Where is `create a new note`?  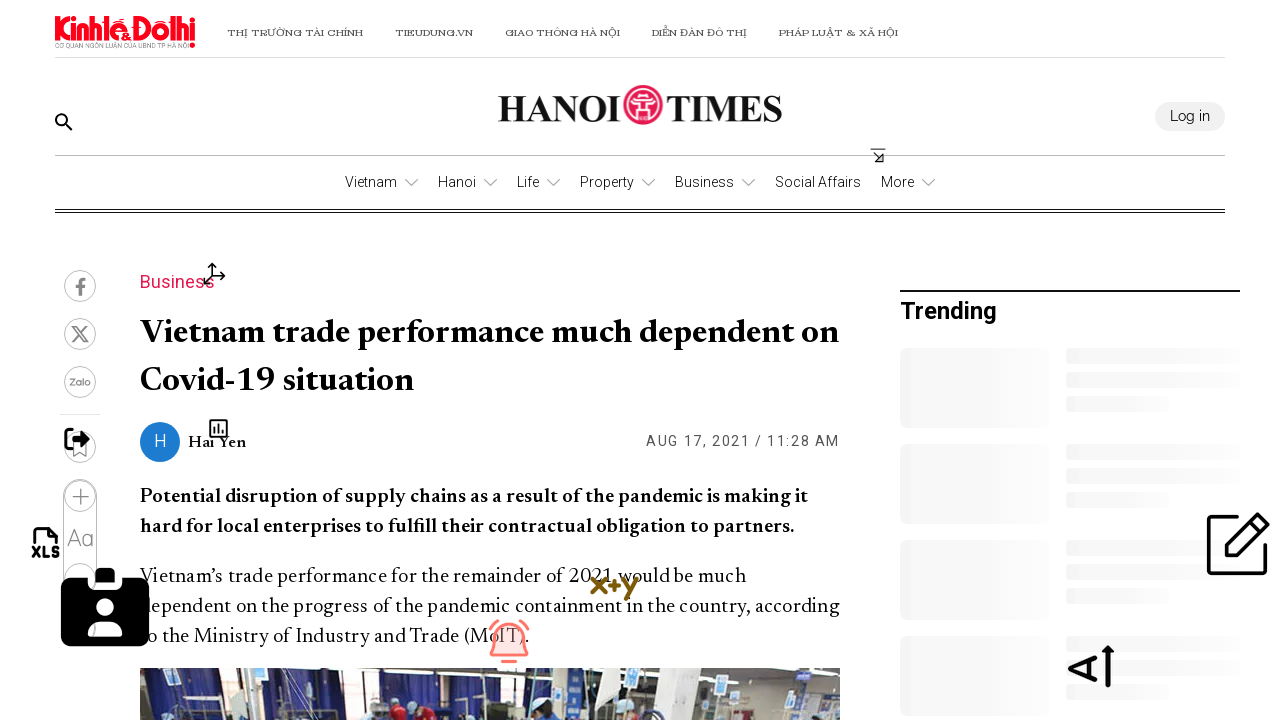
create a new note is located at coordinates (1237, 545).